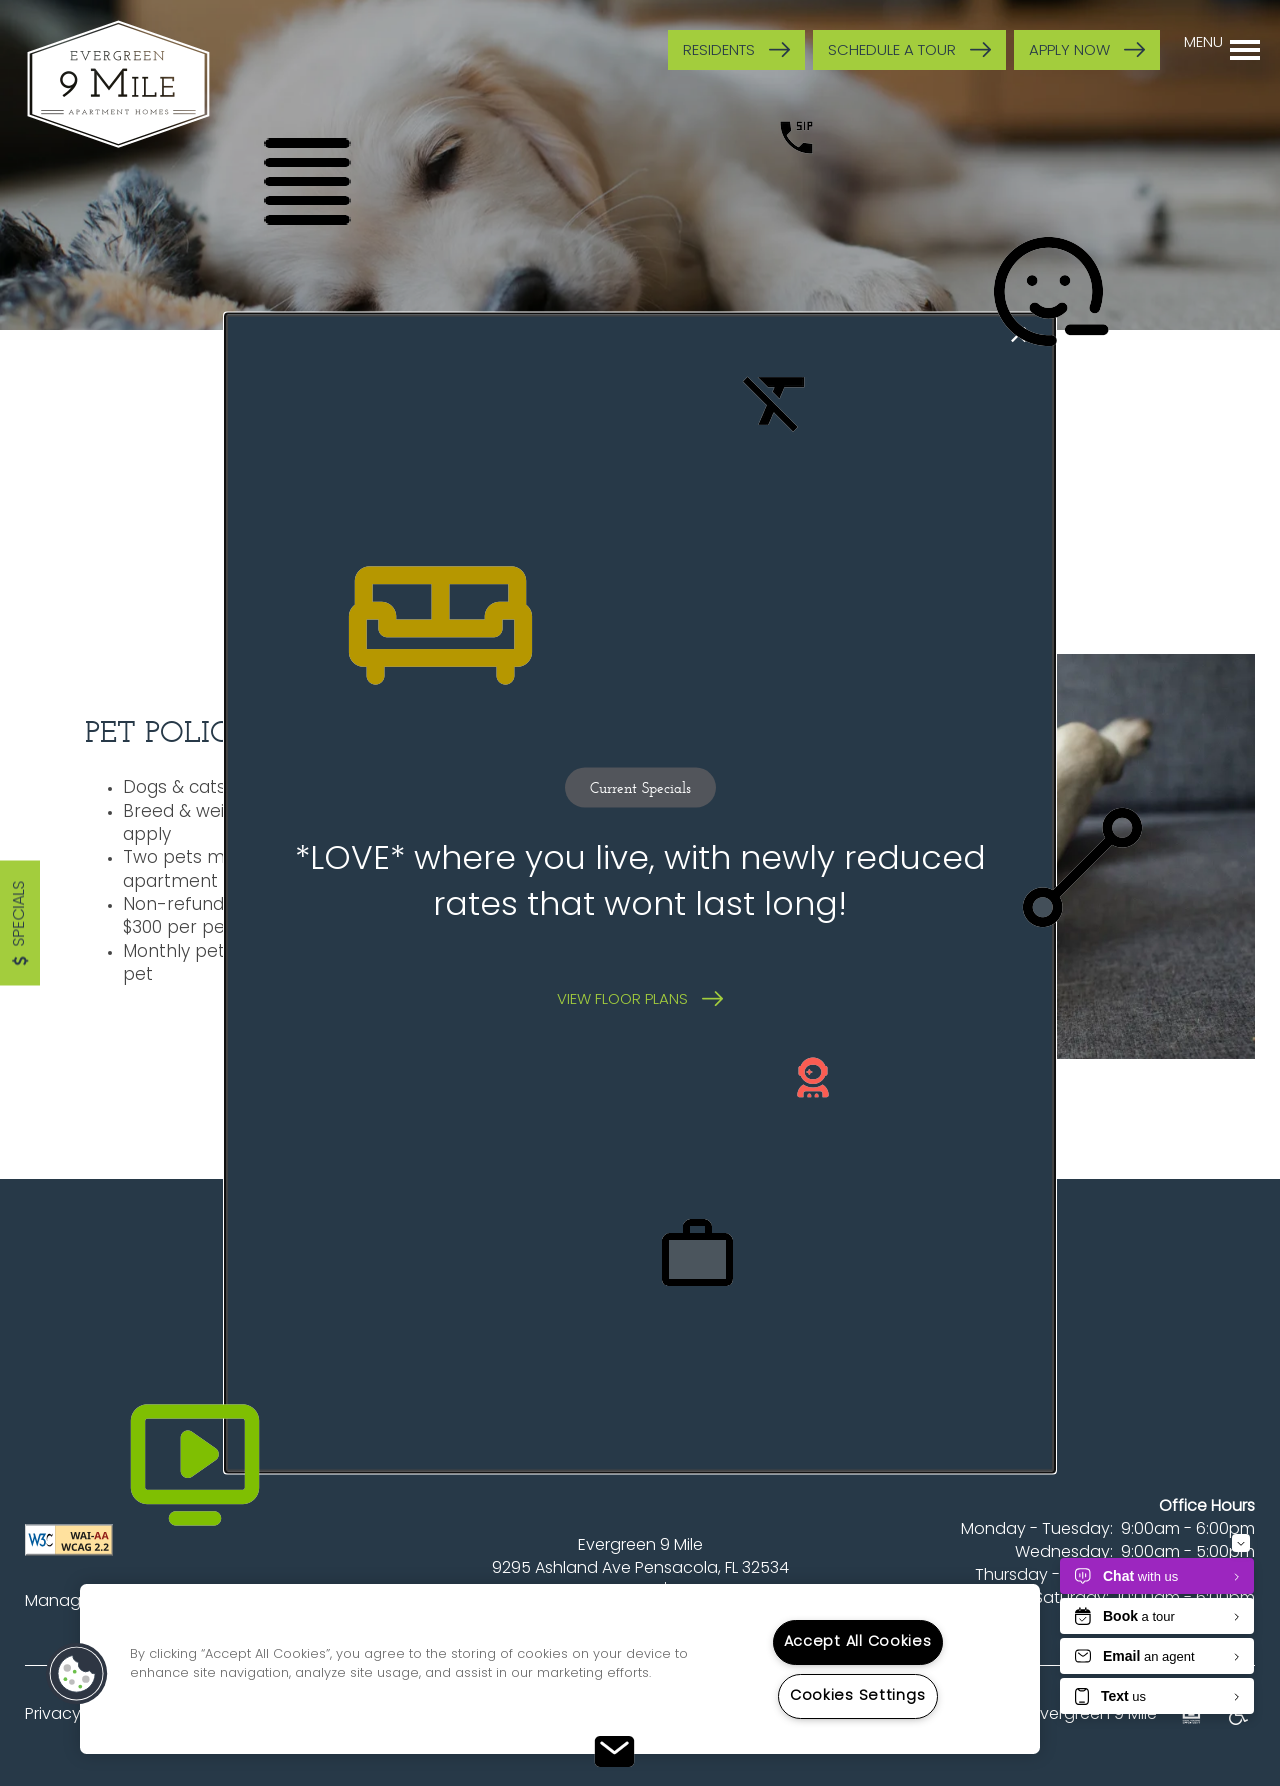  What do you see at coordinates (1048, 291) in the screenshot?
I see `remove a reaction or emoji` at bounding box center [1048, 291].